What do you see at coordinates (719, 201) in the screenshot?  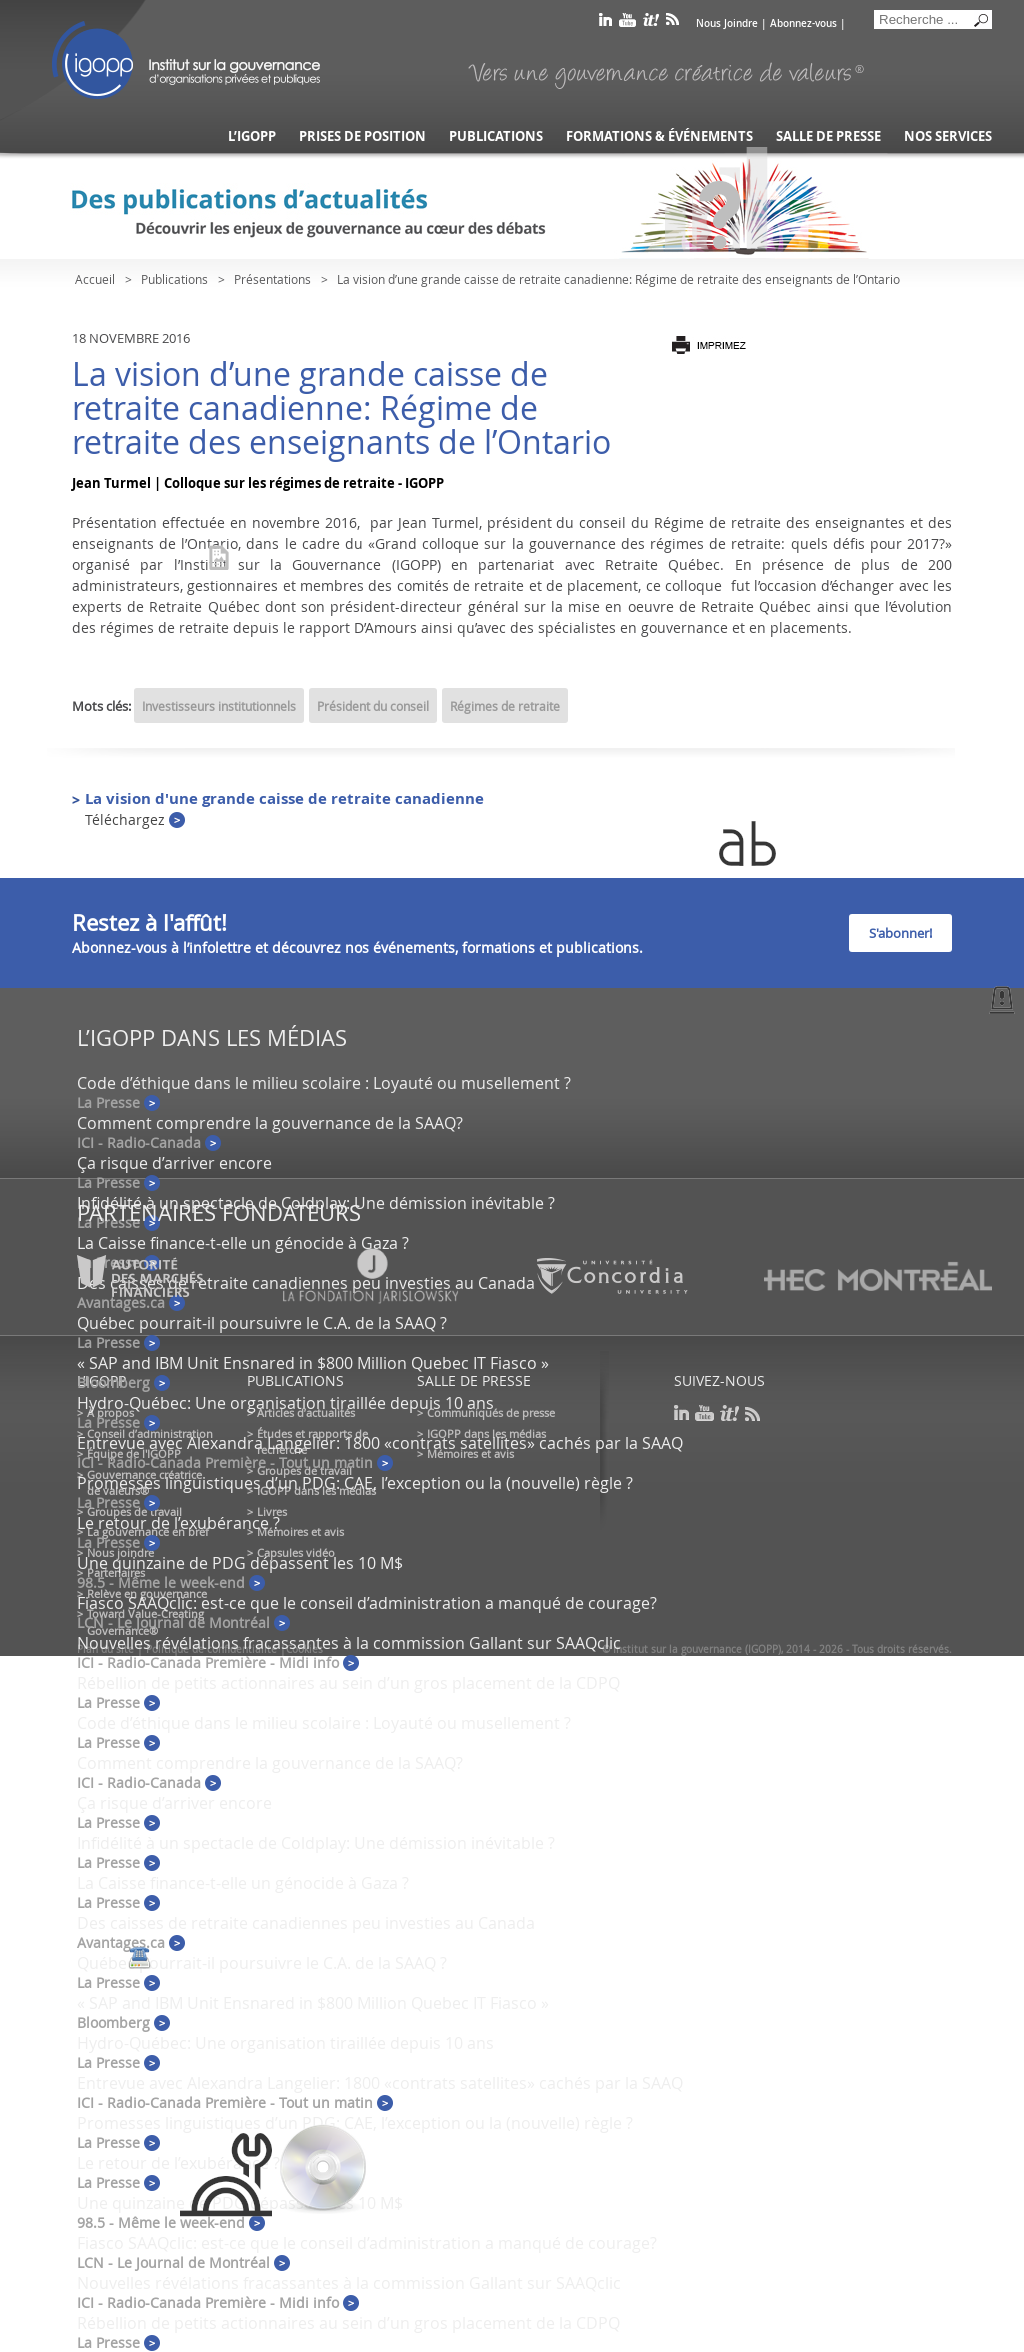 I see `no cellular network route available` at bounding box center [719, 201].